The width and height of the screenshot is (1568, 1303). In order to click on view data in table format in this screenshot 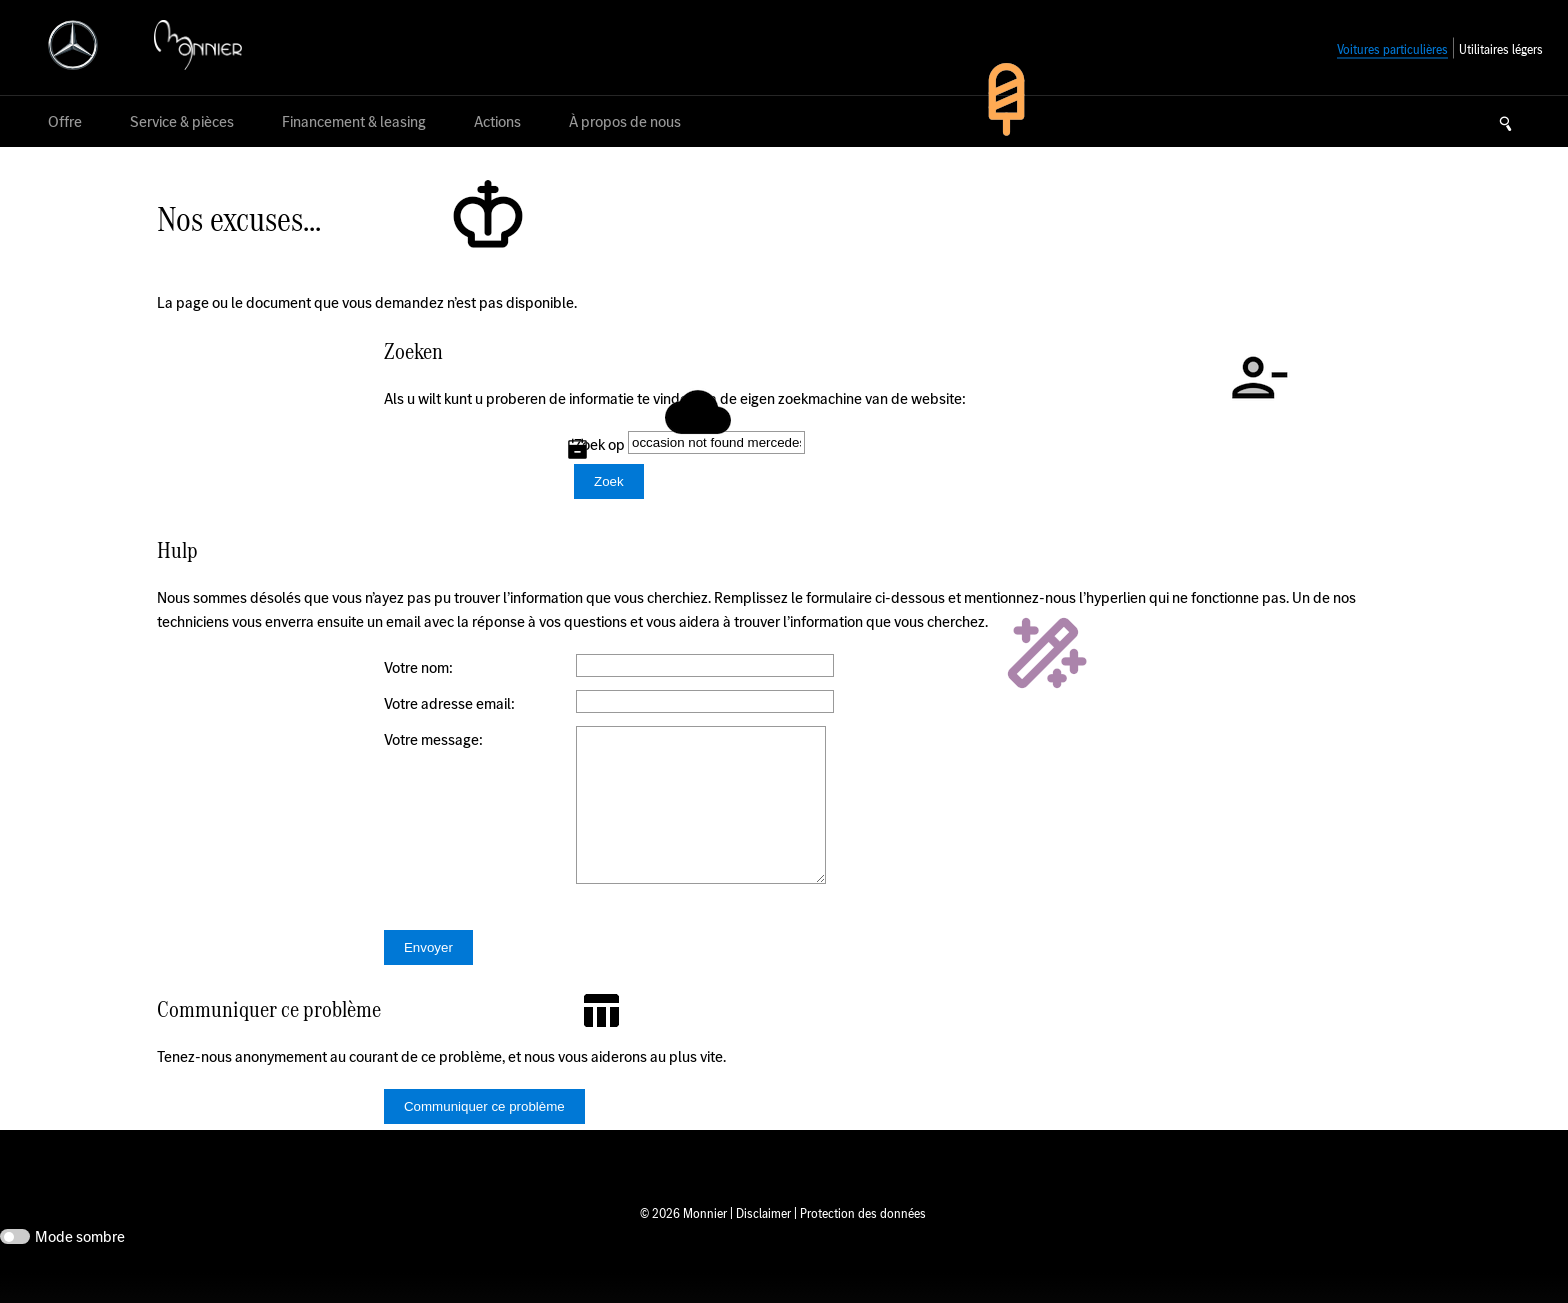, I will do `click(600, 1010)`.